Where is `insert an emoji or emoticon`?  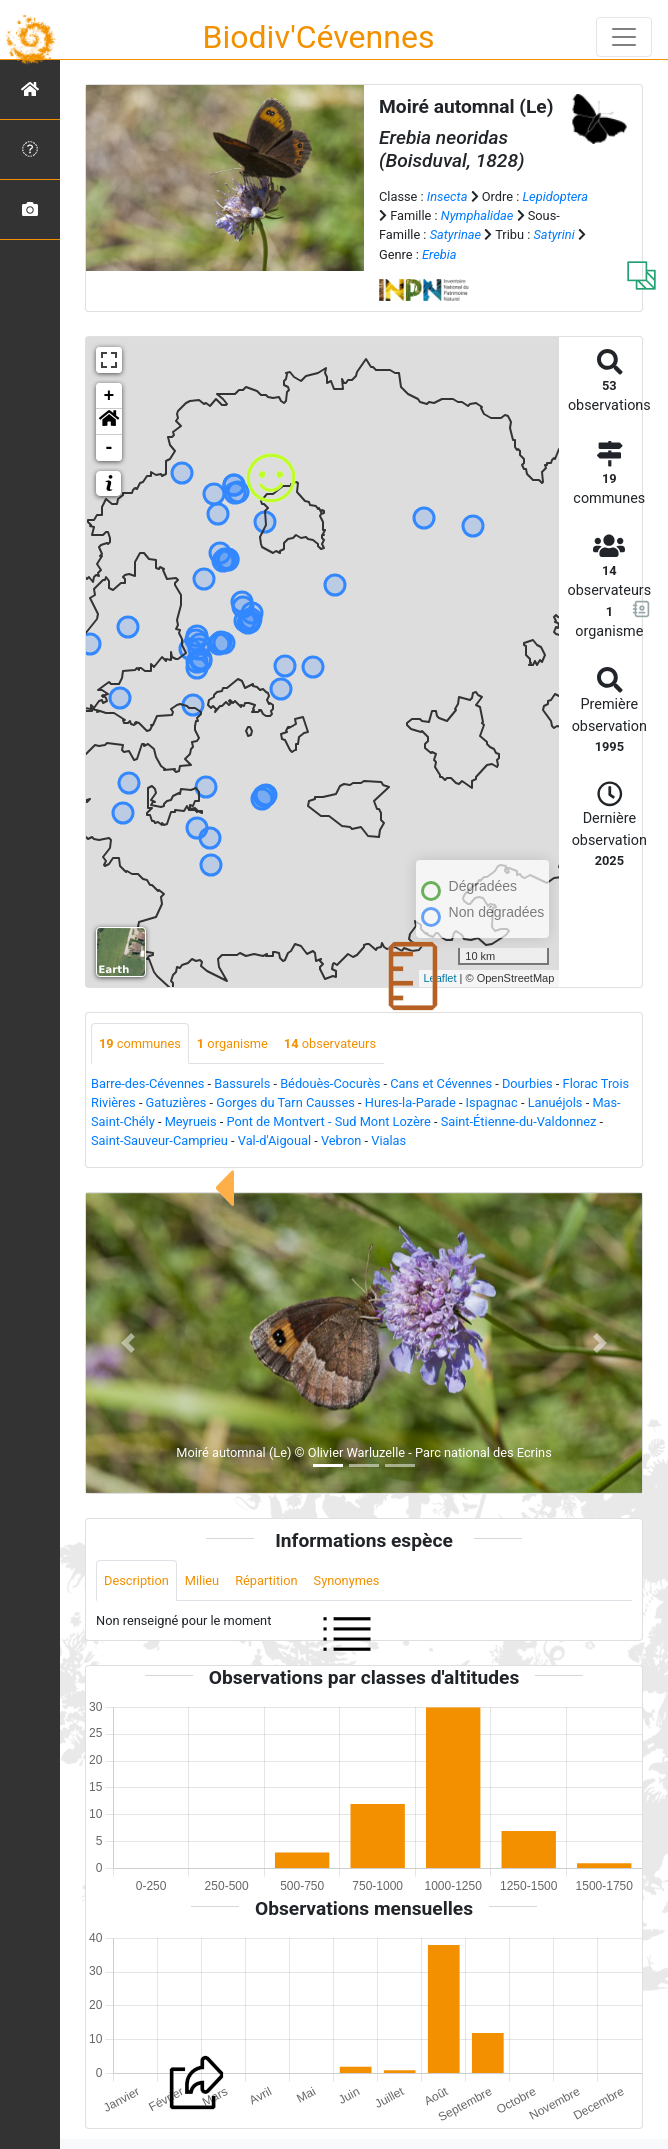
insert an emoji or emoticon is located at coordinates (271, 478).